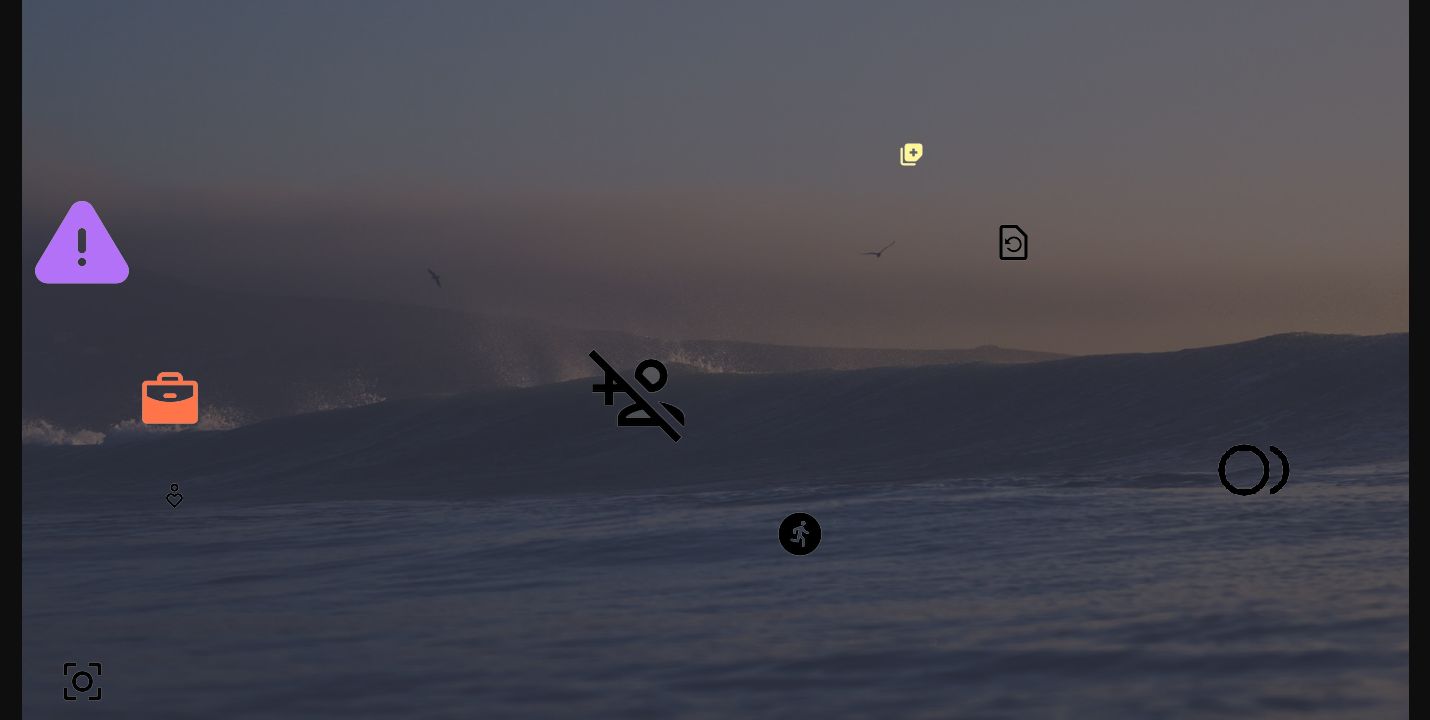 Image resolution: width=1430 pixels, height=720 pixels. I want to click on start running or jogging activity, so click(800, 534).